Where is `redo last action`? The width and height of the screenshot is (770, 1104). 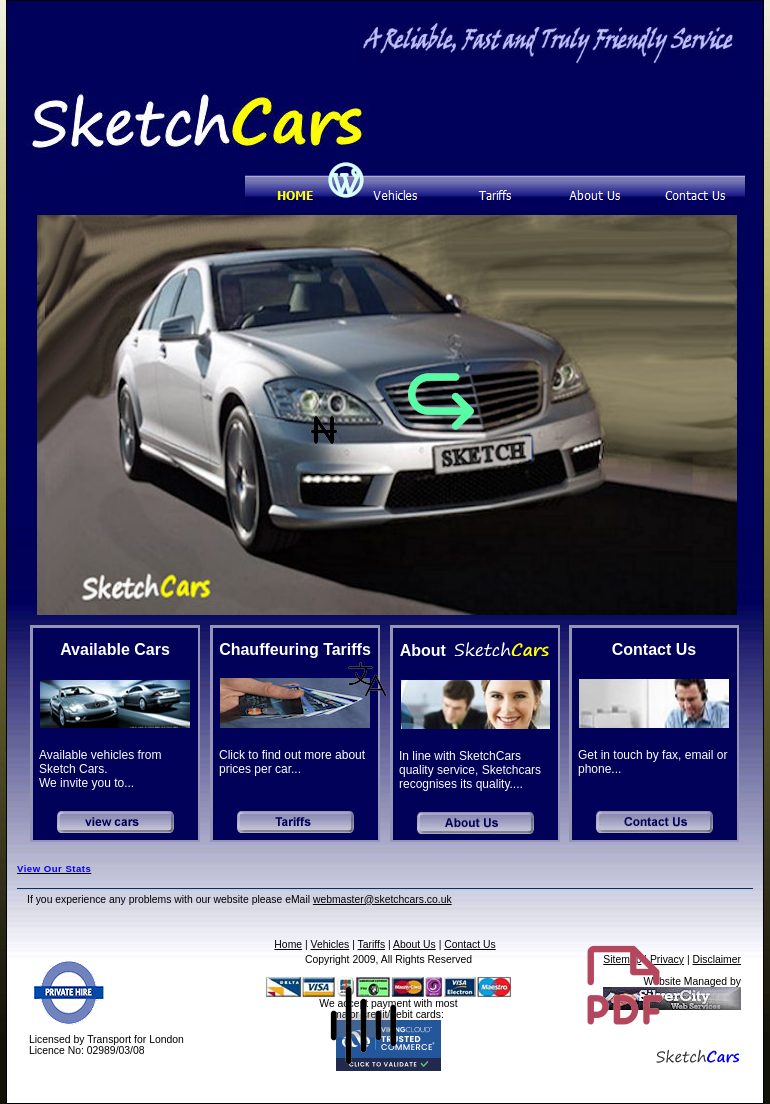
redo last action is located at coordinates (441, 399).